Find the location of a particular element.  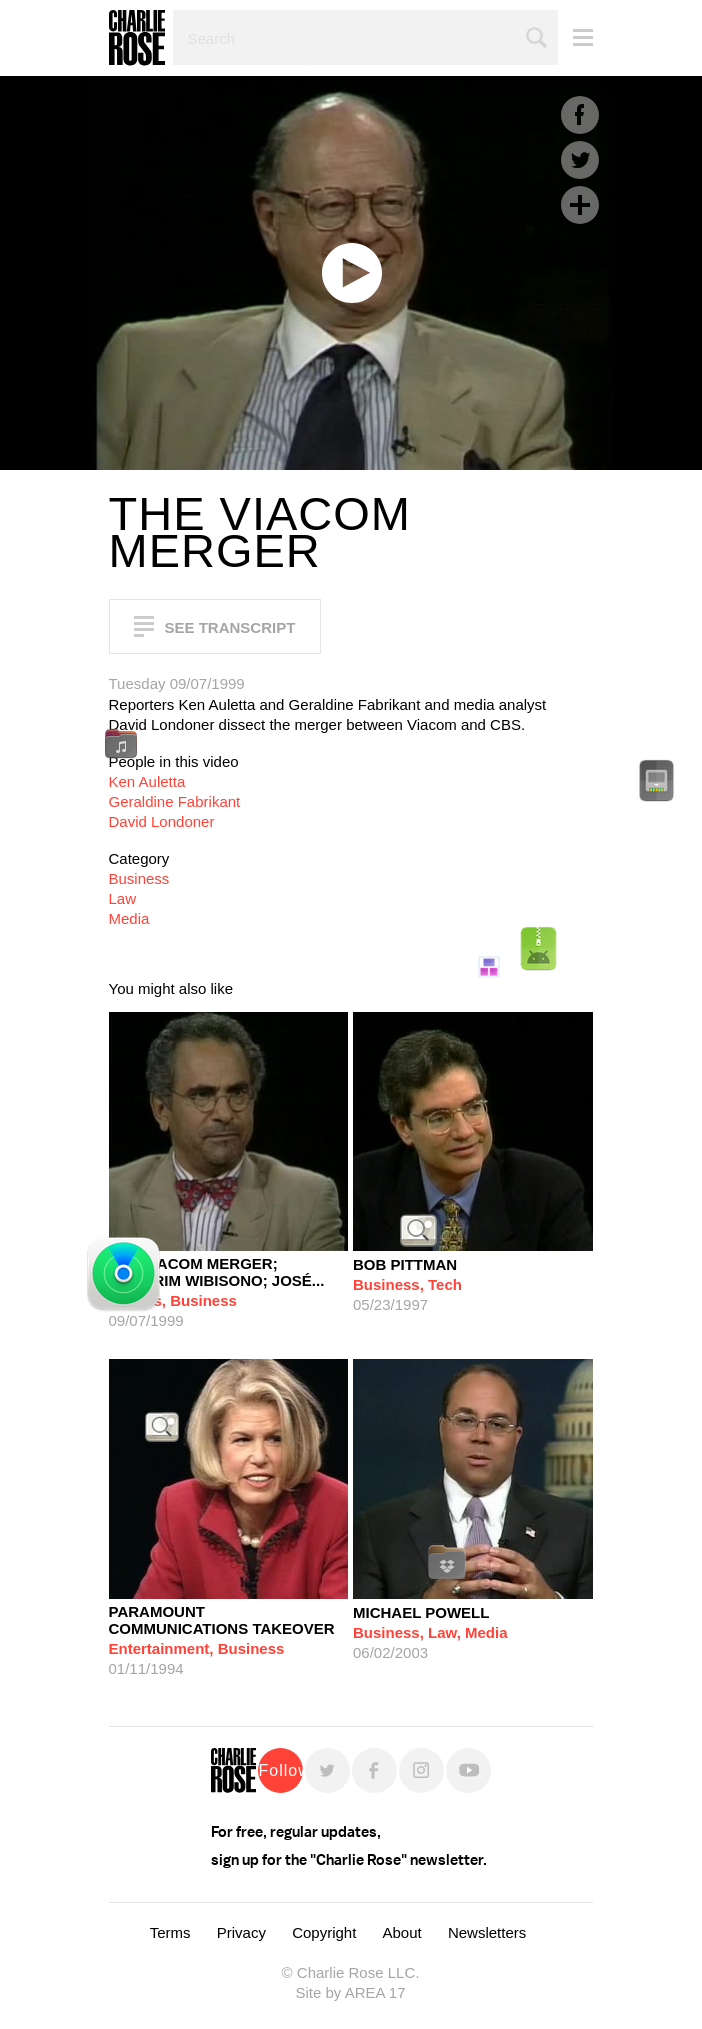

open Find My app to locate devices or people is located at coordinates (123, 1273).